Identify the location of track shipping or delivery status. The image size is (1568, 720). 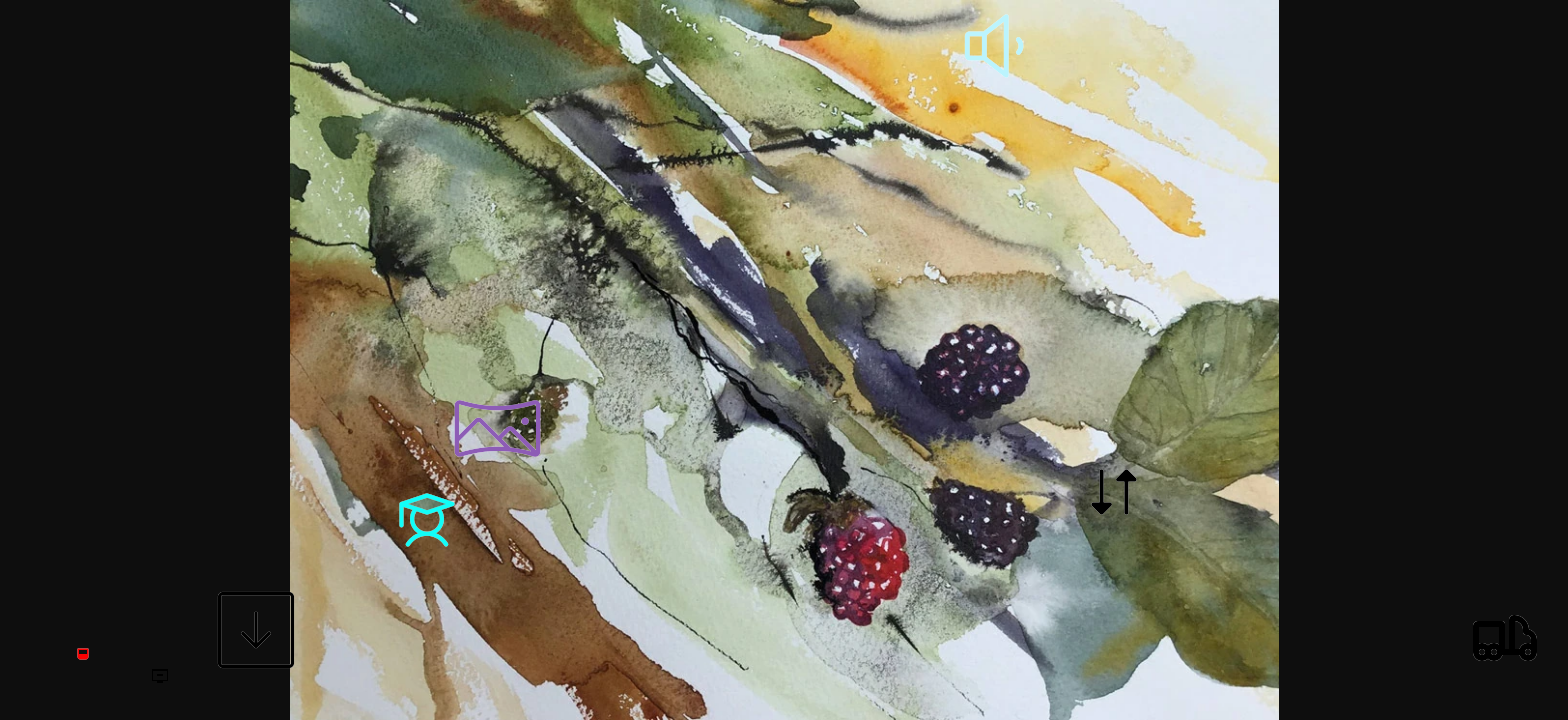
(1505, 638).